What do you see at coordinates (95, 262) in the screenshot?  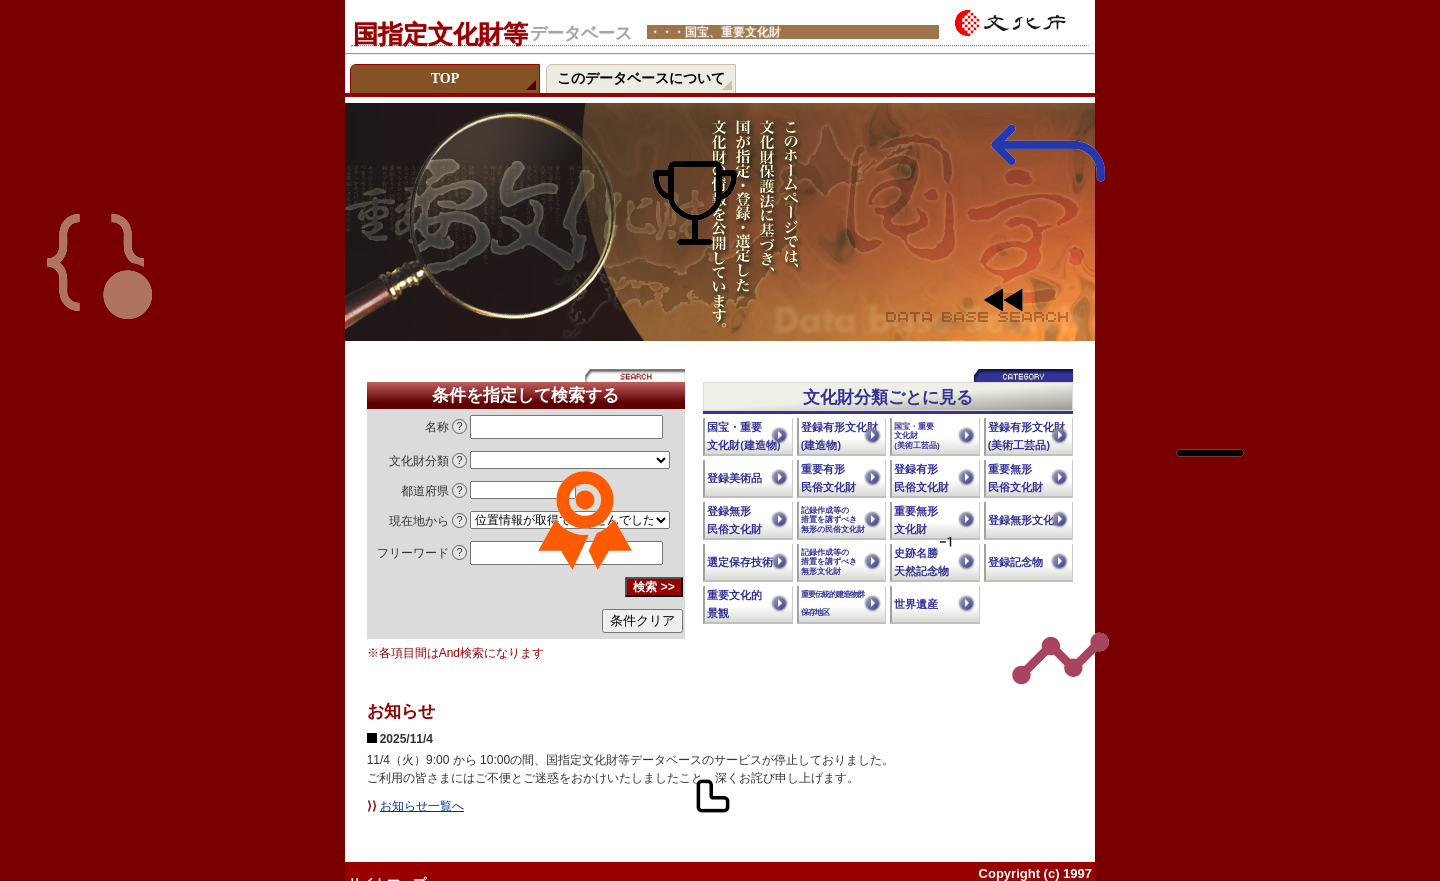 I see `indicates a code block or JSON object with additional information` at bounding box center [95, 262].